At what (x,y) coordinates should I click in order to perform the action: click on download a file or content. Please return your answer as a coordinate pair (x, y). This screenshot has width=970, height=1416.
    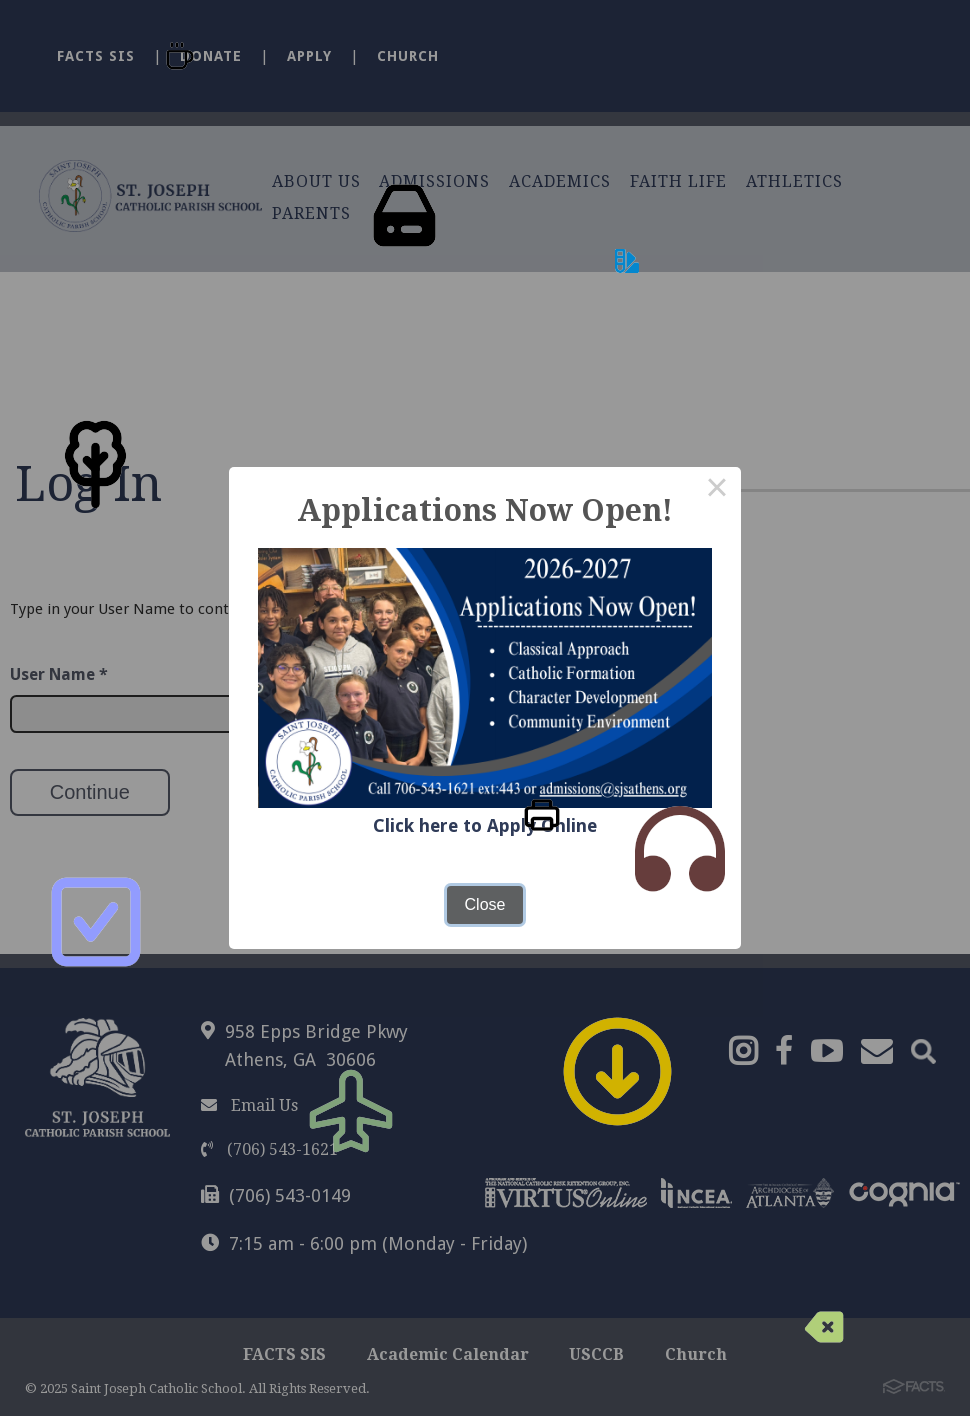
    Looking at the image, I should click on (617, 1071).